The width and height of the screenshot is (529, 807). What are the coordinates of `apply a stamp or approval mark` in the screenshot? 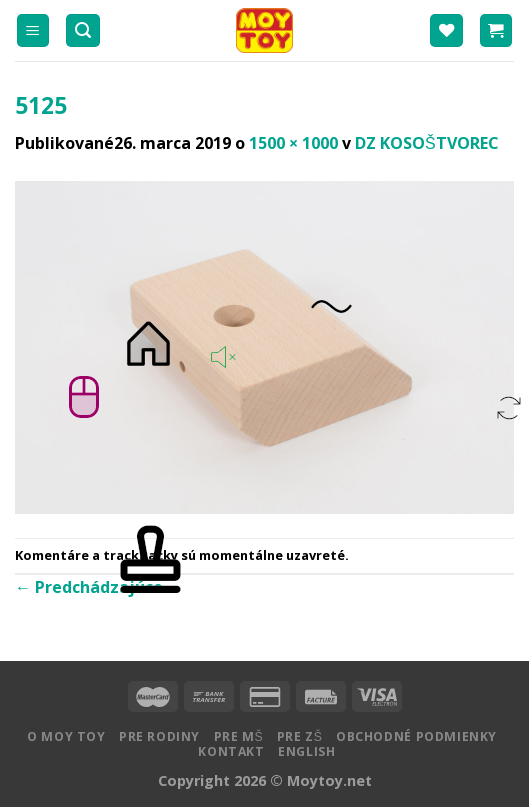 It's located at (150, 560).